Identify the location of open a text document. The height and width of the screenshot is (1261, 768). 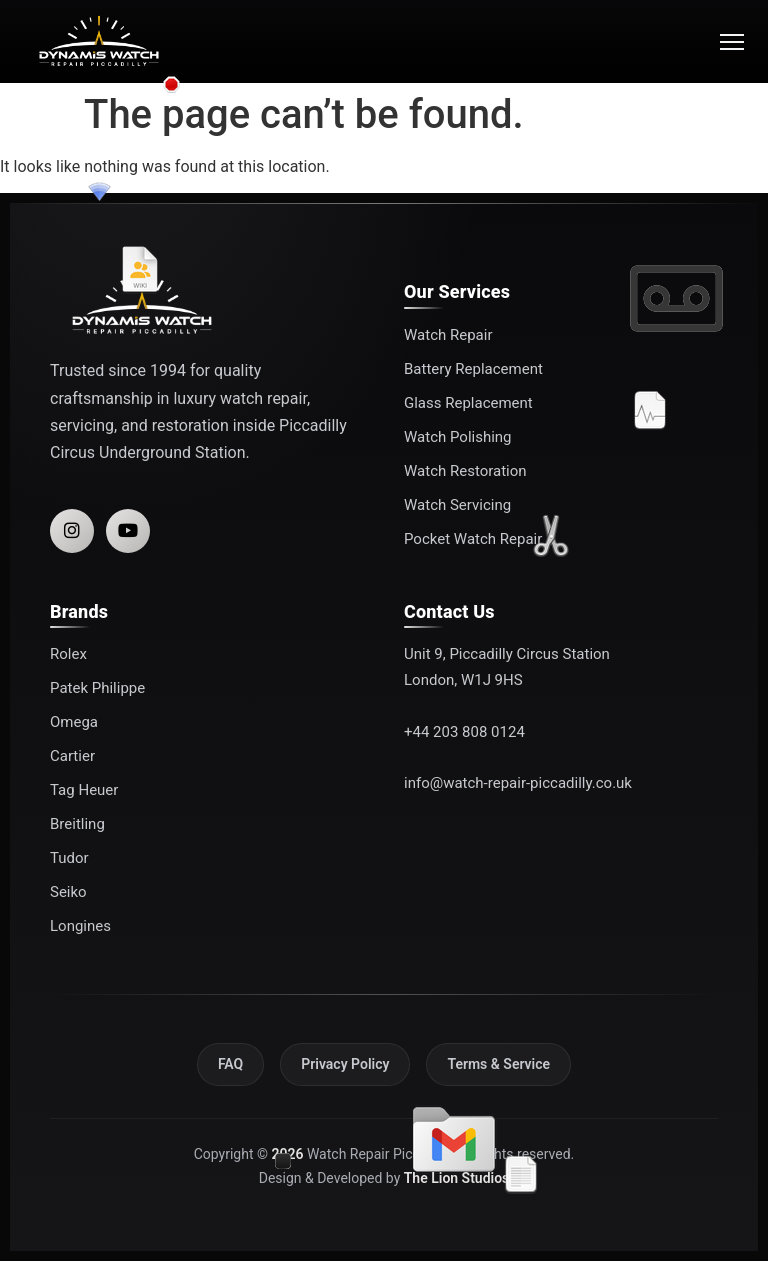
(521, 1174).